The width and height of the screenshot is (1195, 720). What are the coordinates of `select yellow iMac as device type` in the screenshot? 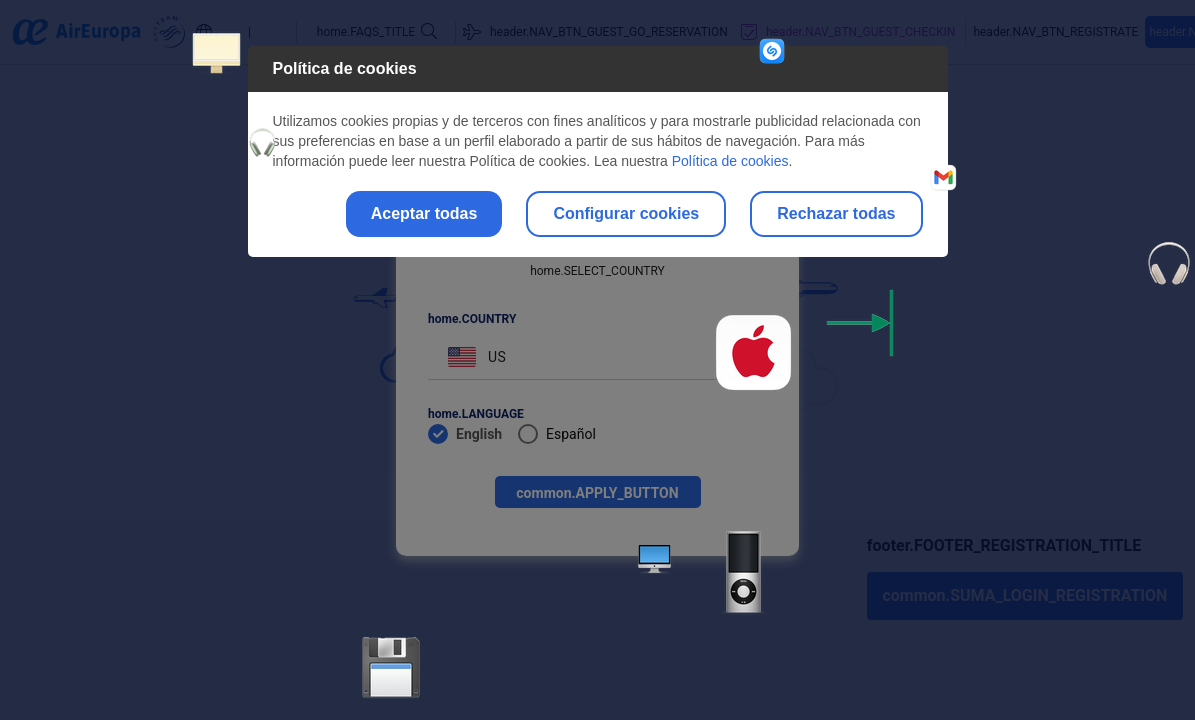 It's located at (216, 52).